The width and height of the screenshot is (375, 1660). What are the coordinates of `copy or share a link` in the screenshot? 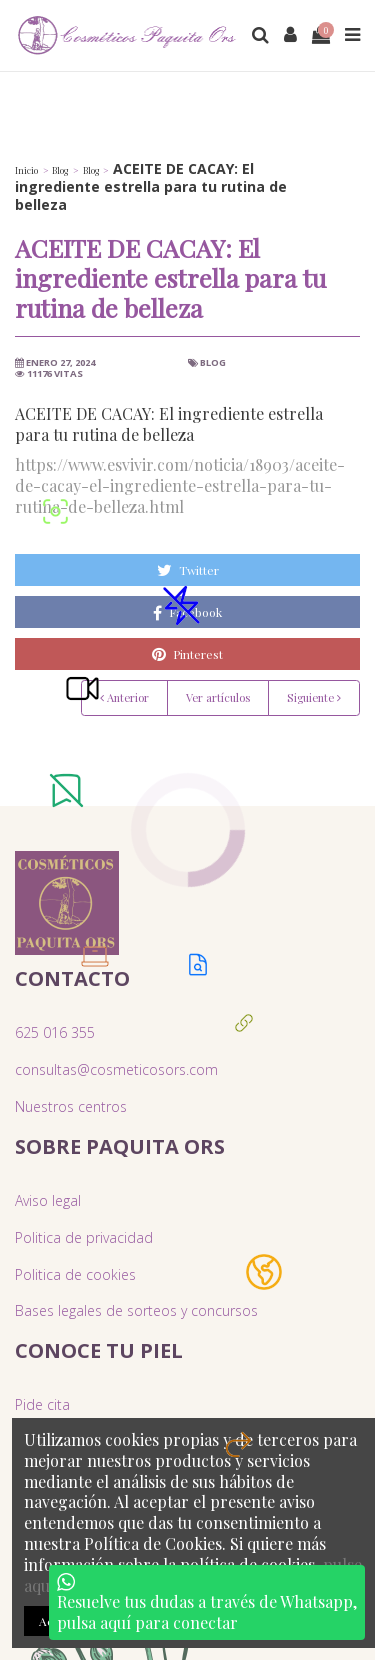 It's located at (244, 1023).